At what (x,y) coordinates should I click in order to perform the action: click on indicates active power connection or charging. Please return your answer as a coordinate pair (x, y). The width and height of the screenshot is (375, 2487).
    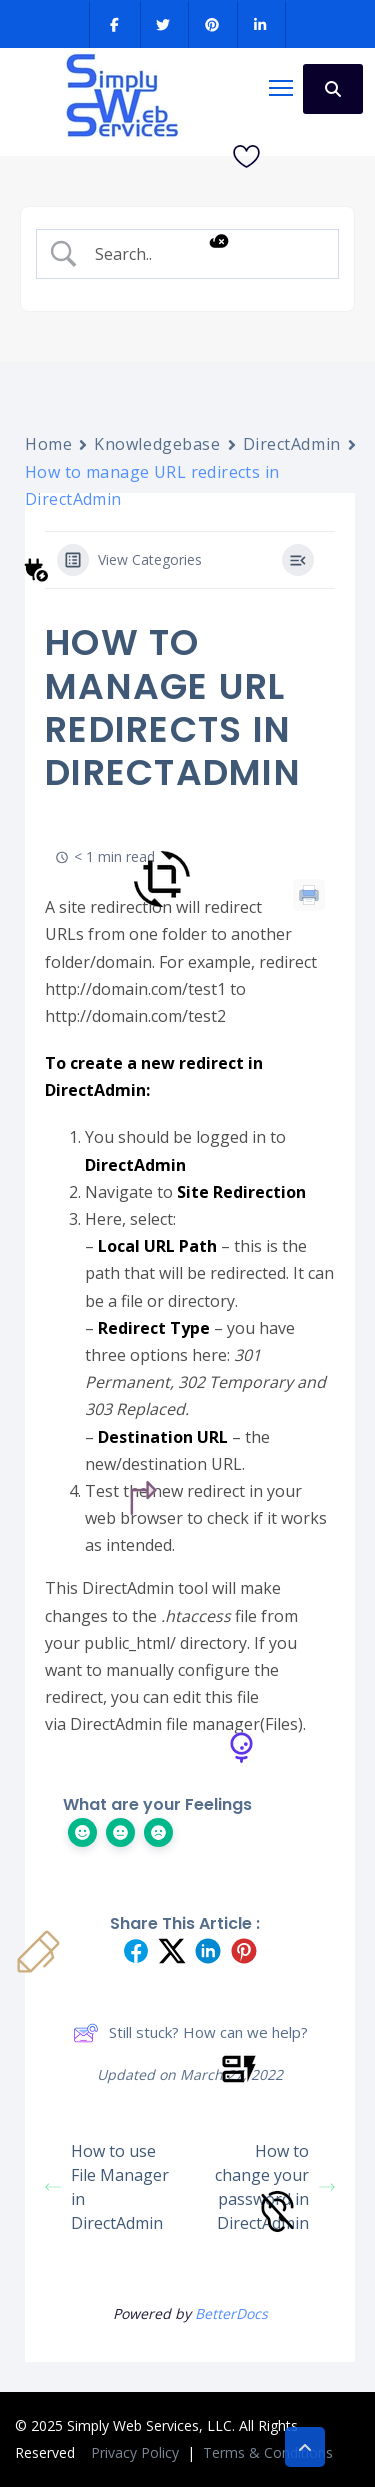
    Looking at the image, I should click on (35, 570).